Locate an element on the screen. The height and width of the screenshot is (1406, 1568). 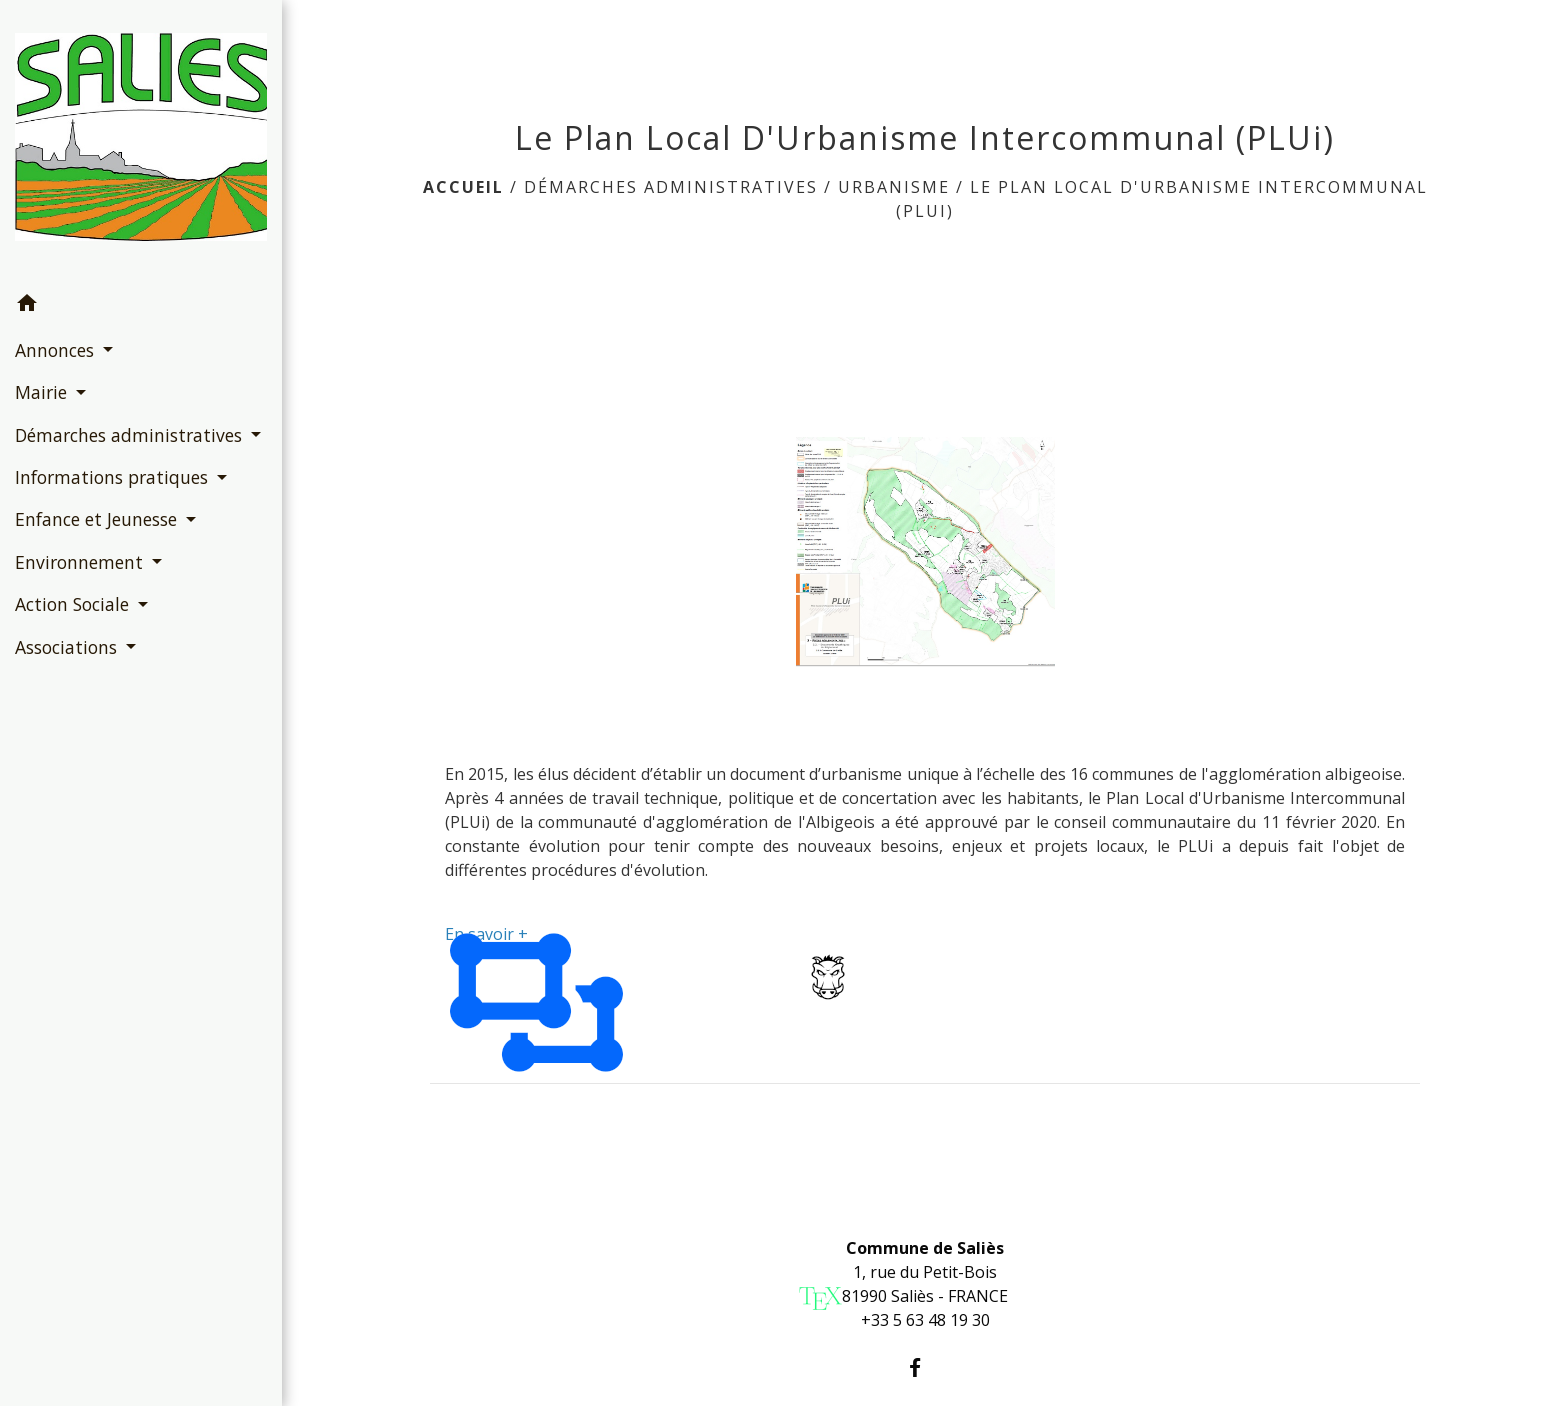
grunt javascript task runner logo is located at coordinates (828, 977).